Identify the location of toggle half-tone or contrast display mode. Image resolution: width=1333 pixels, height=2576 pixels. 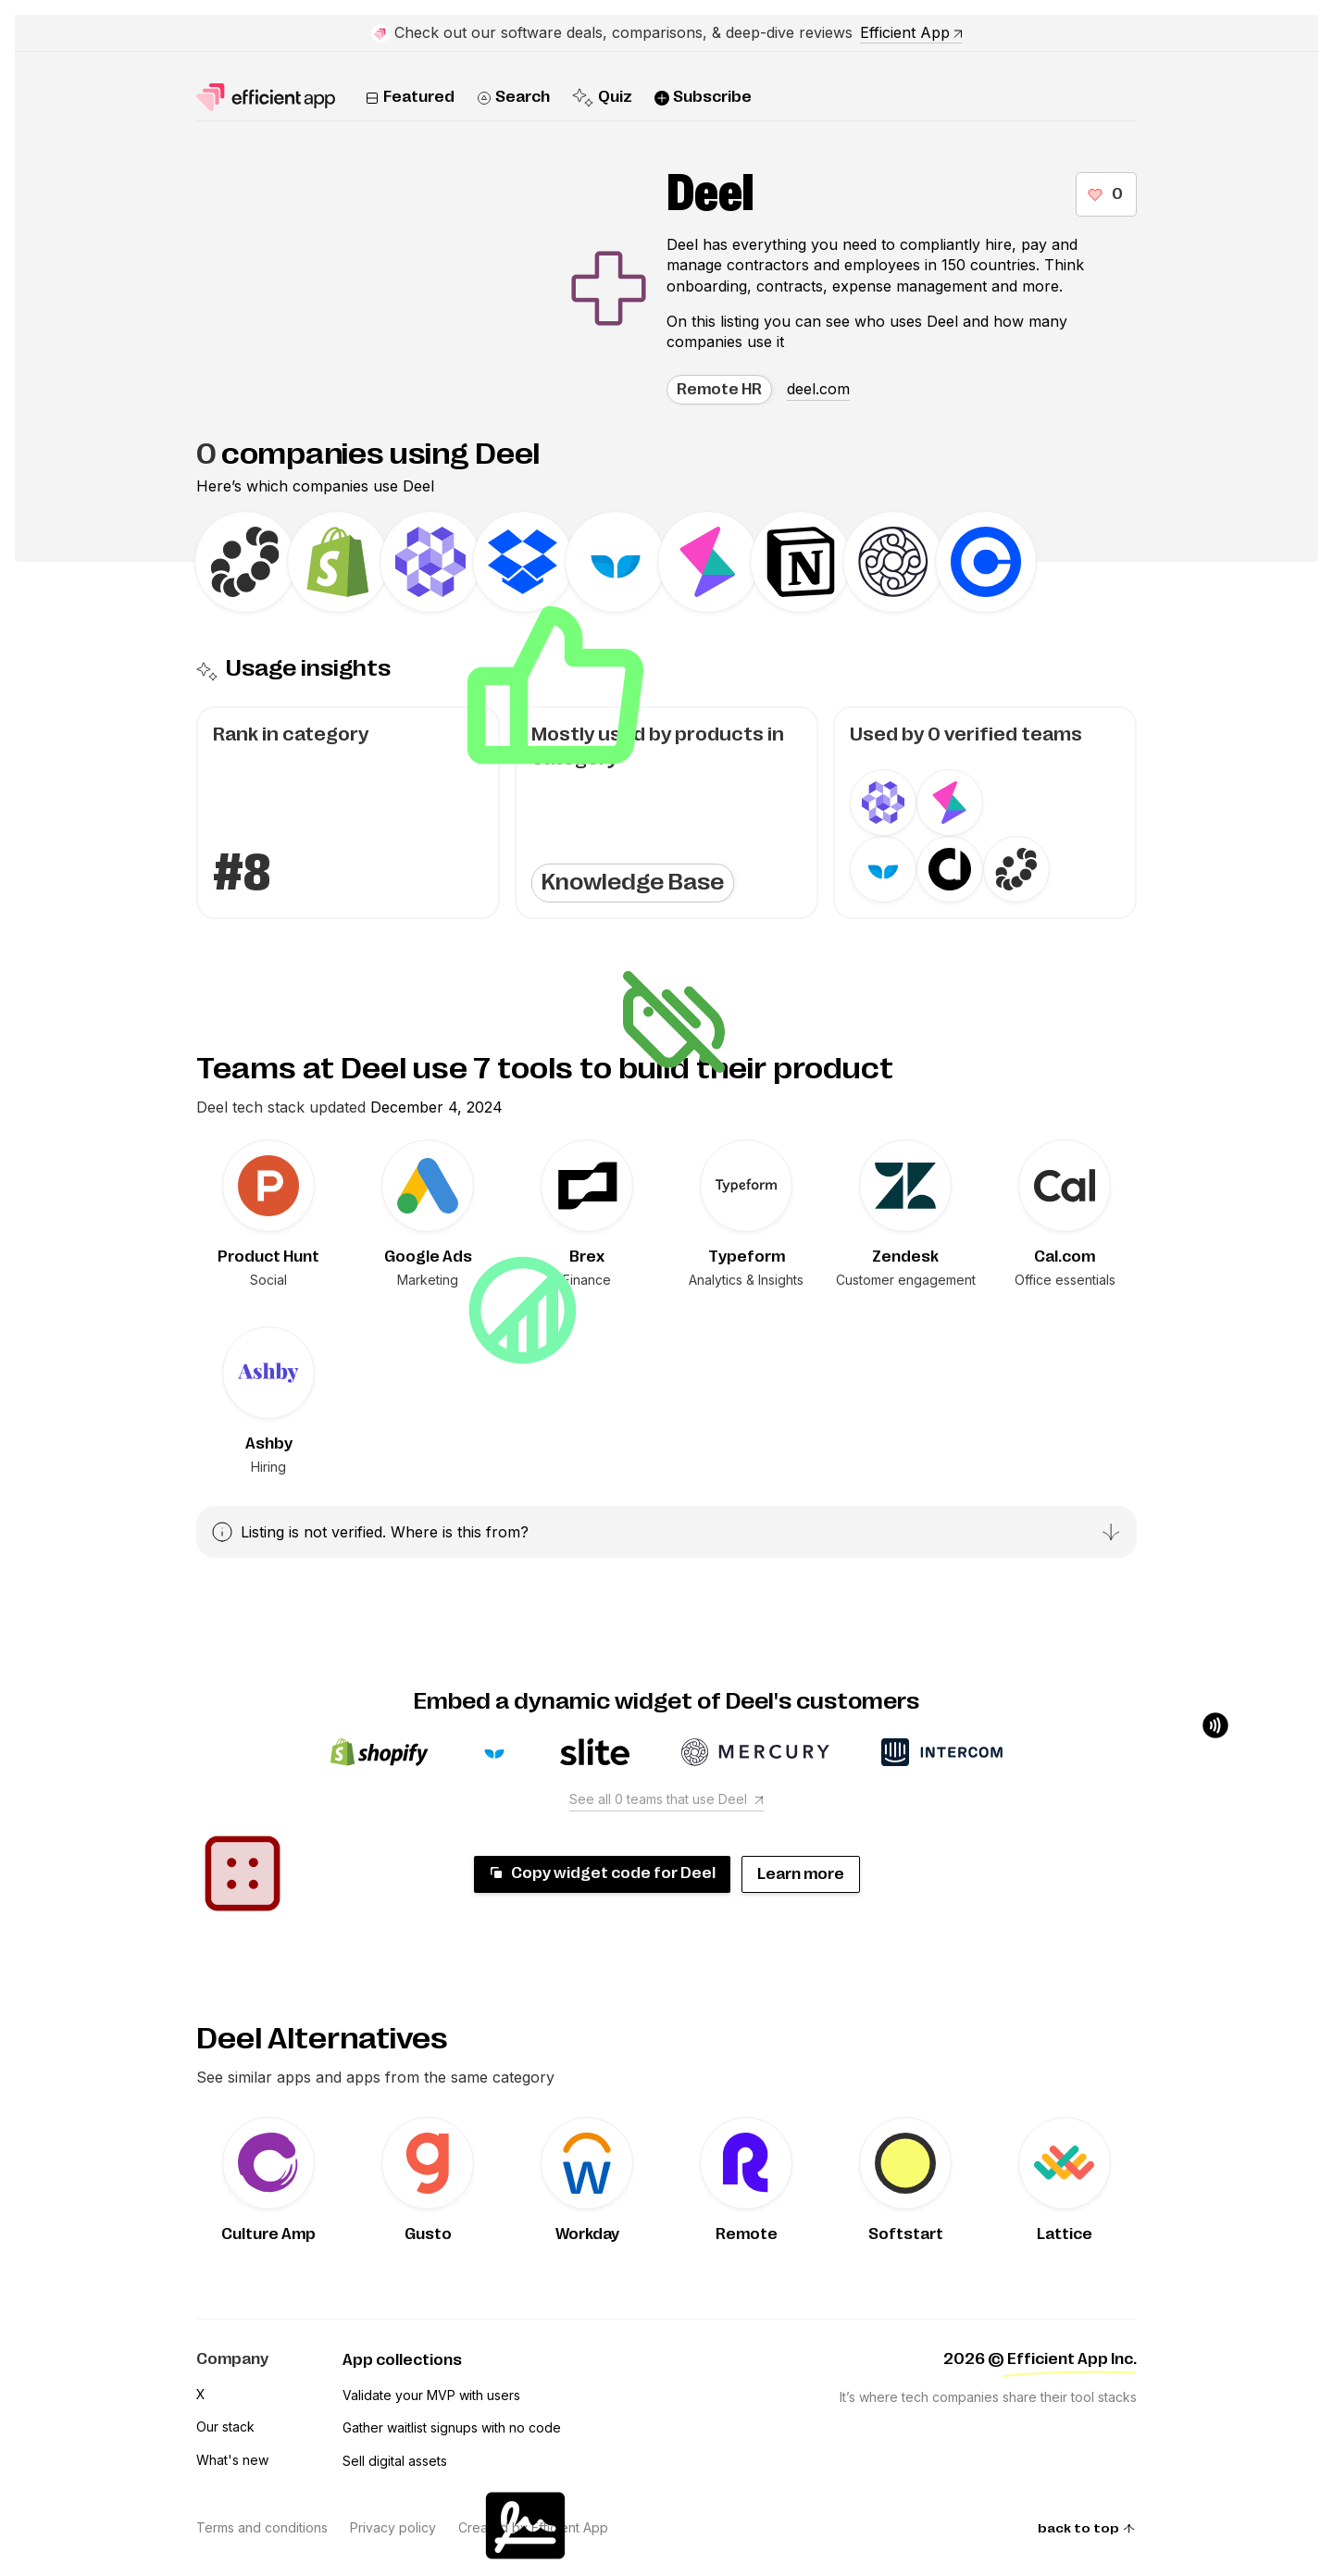
(522, 1310).